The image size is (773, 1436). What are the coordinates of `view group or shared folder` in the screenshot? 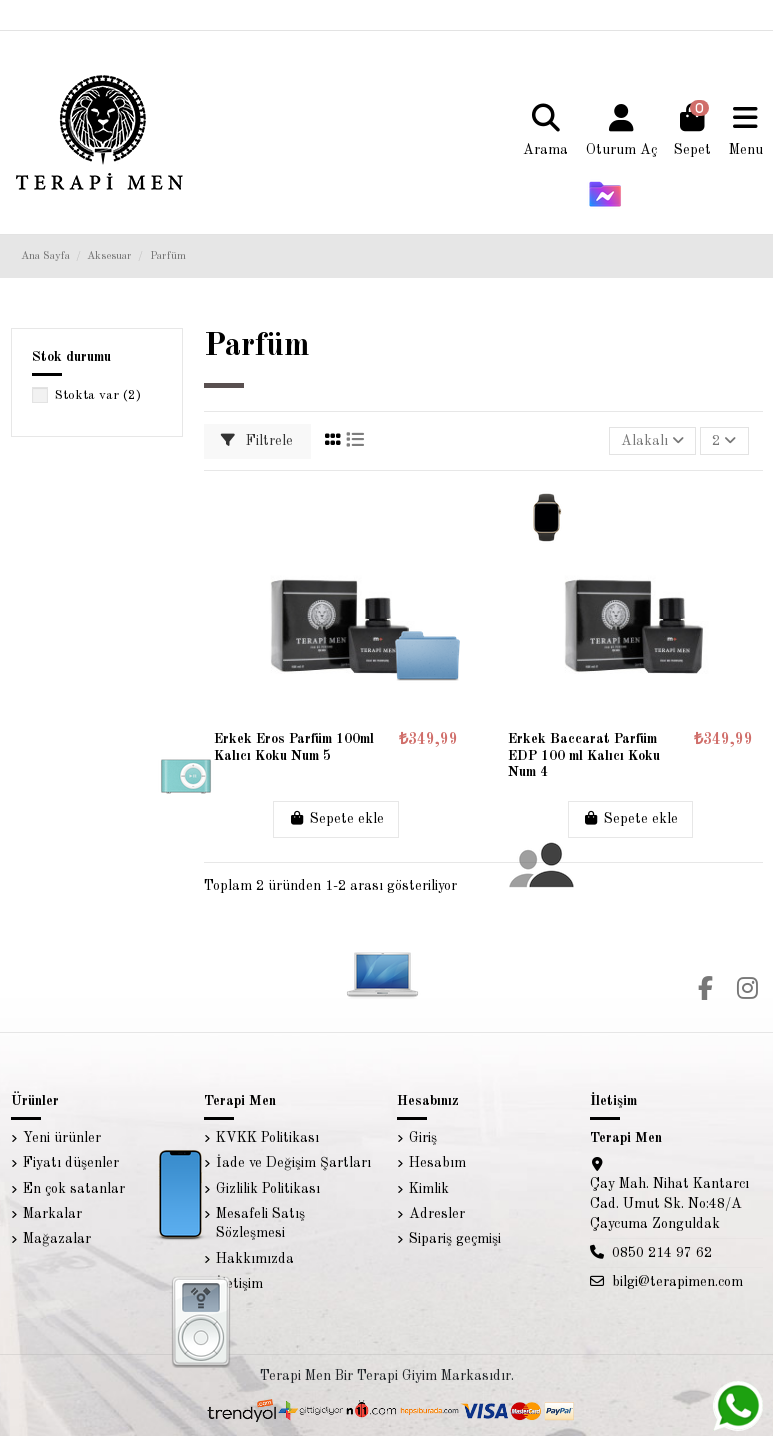 It's located at (541, 858).